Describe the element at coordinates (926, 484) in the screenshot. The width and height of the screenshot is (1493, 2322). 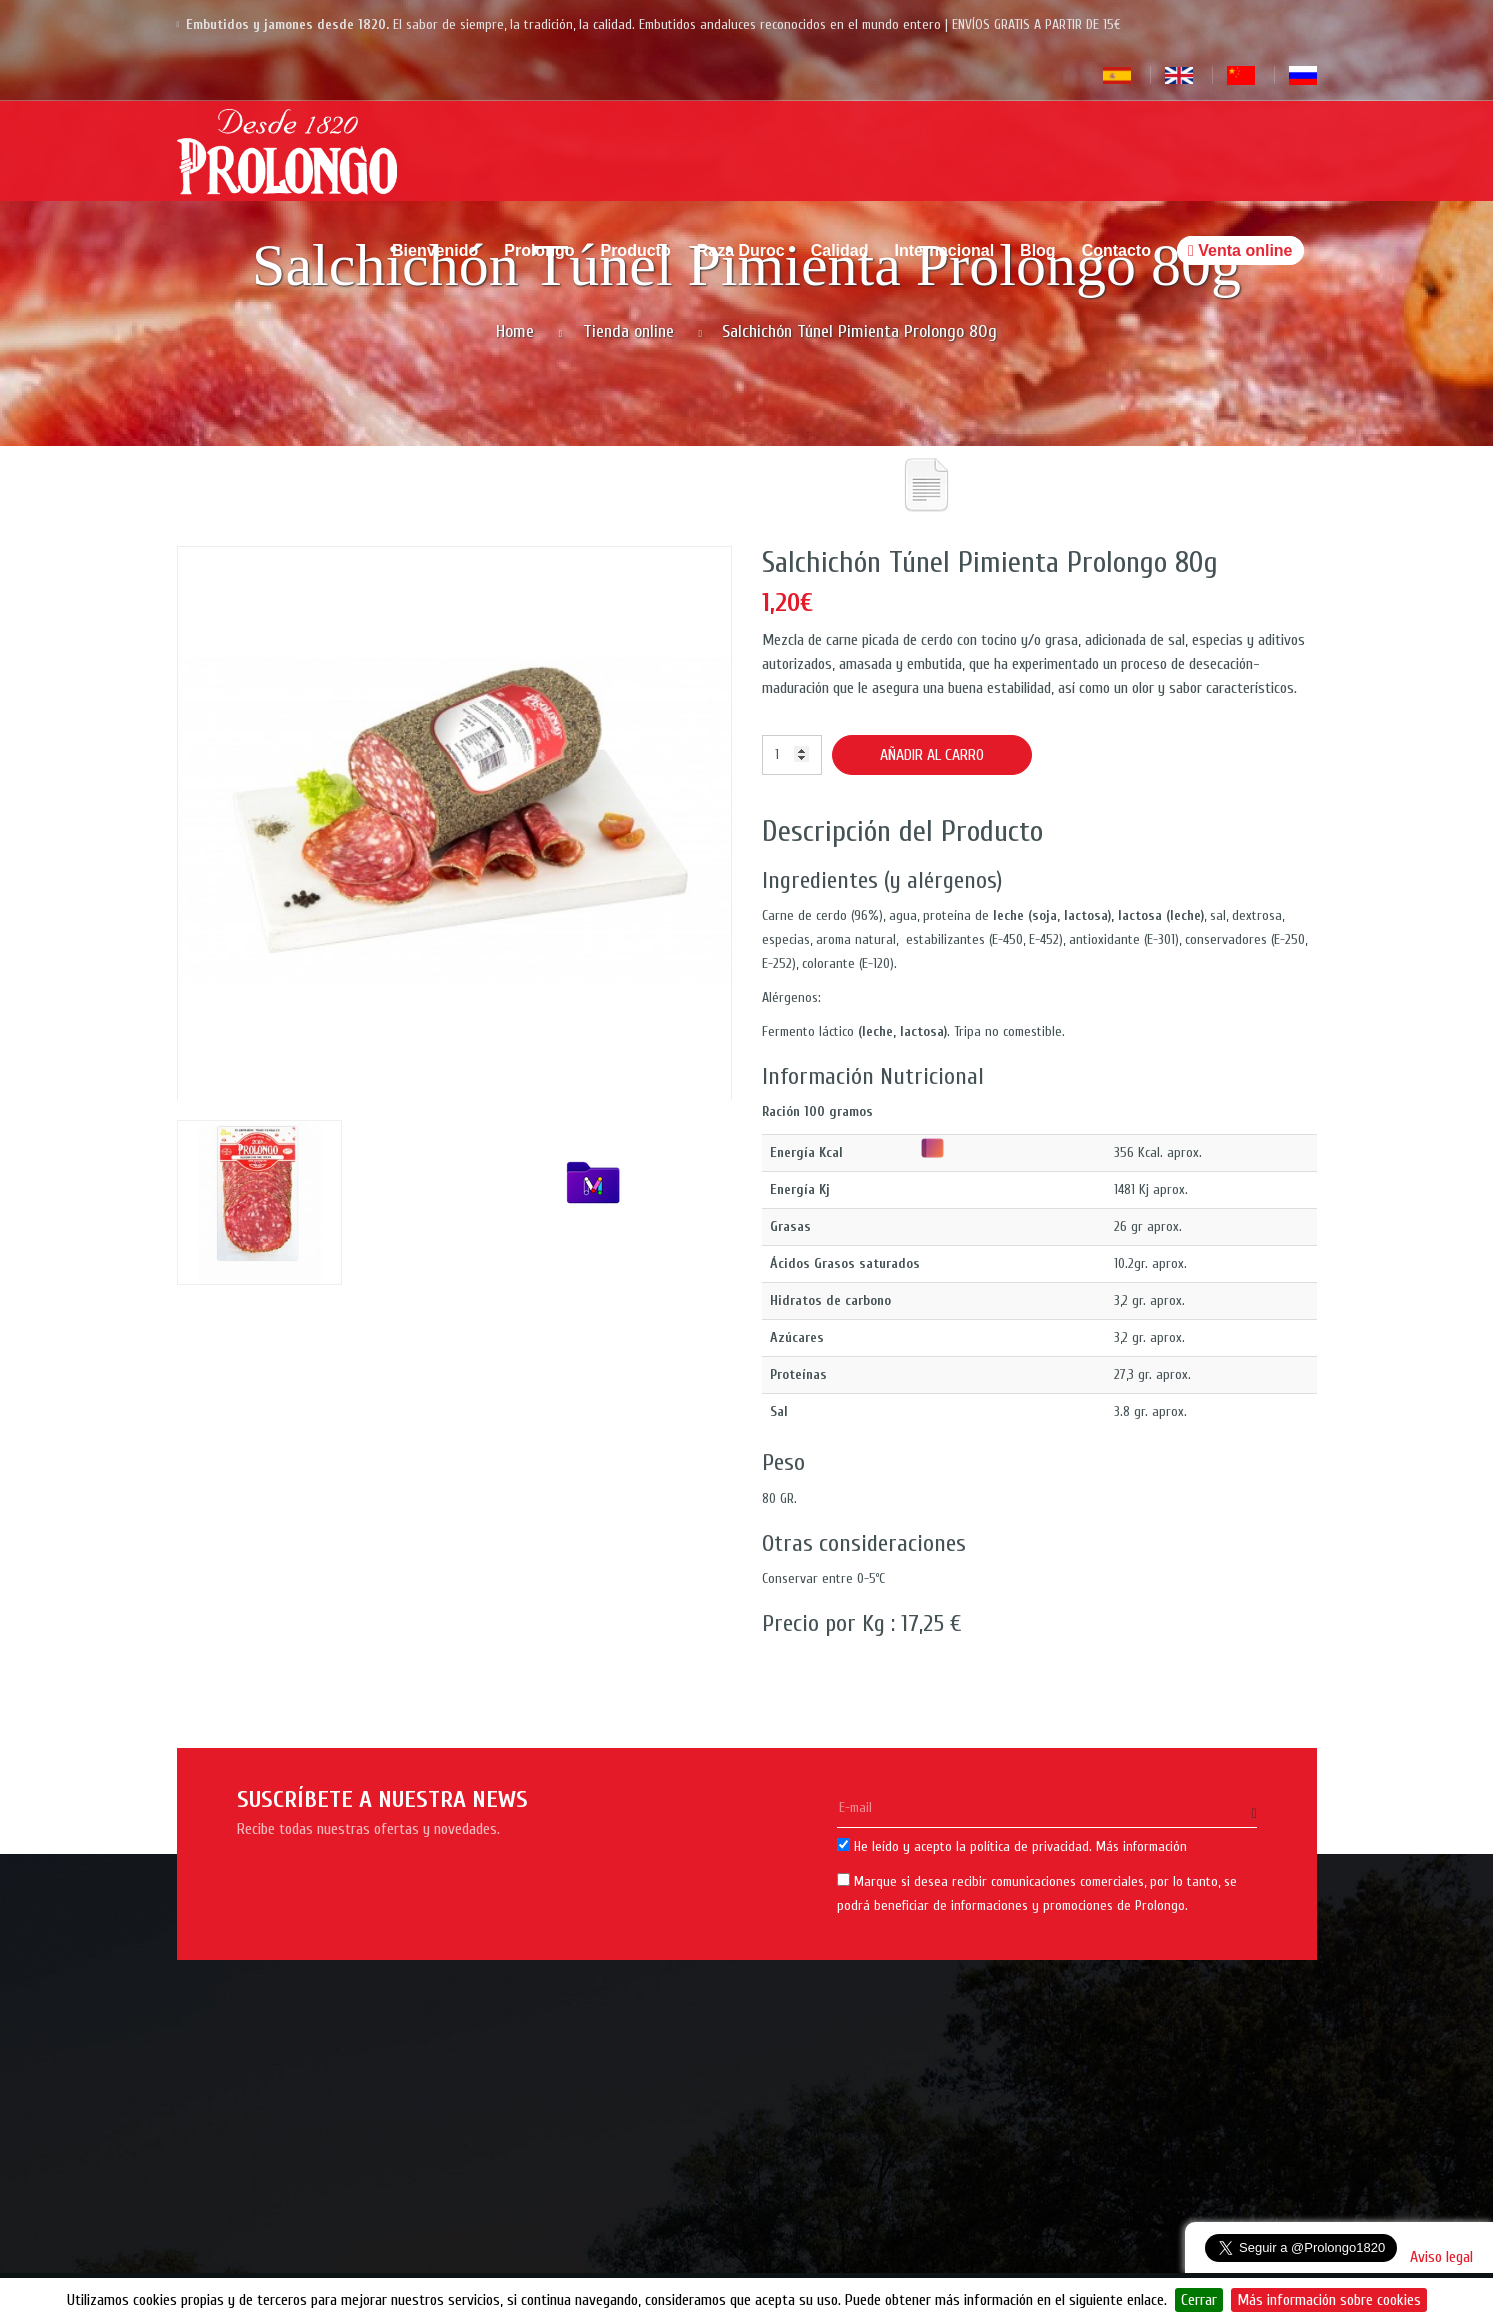
I see `open a text file` at that location.